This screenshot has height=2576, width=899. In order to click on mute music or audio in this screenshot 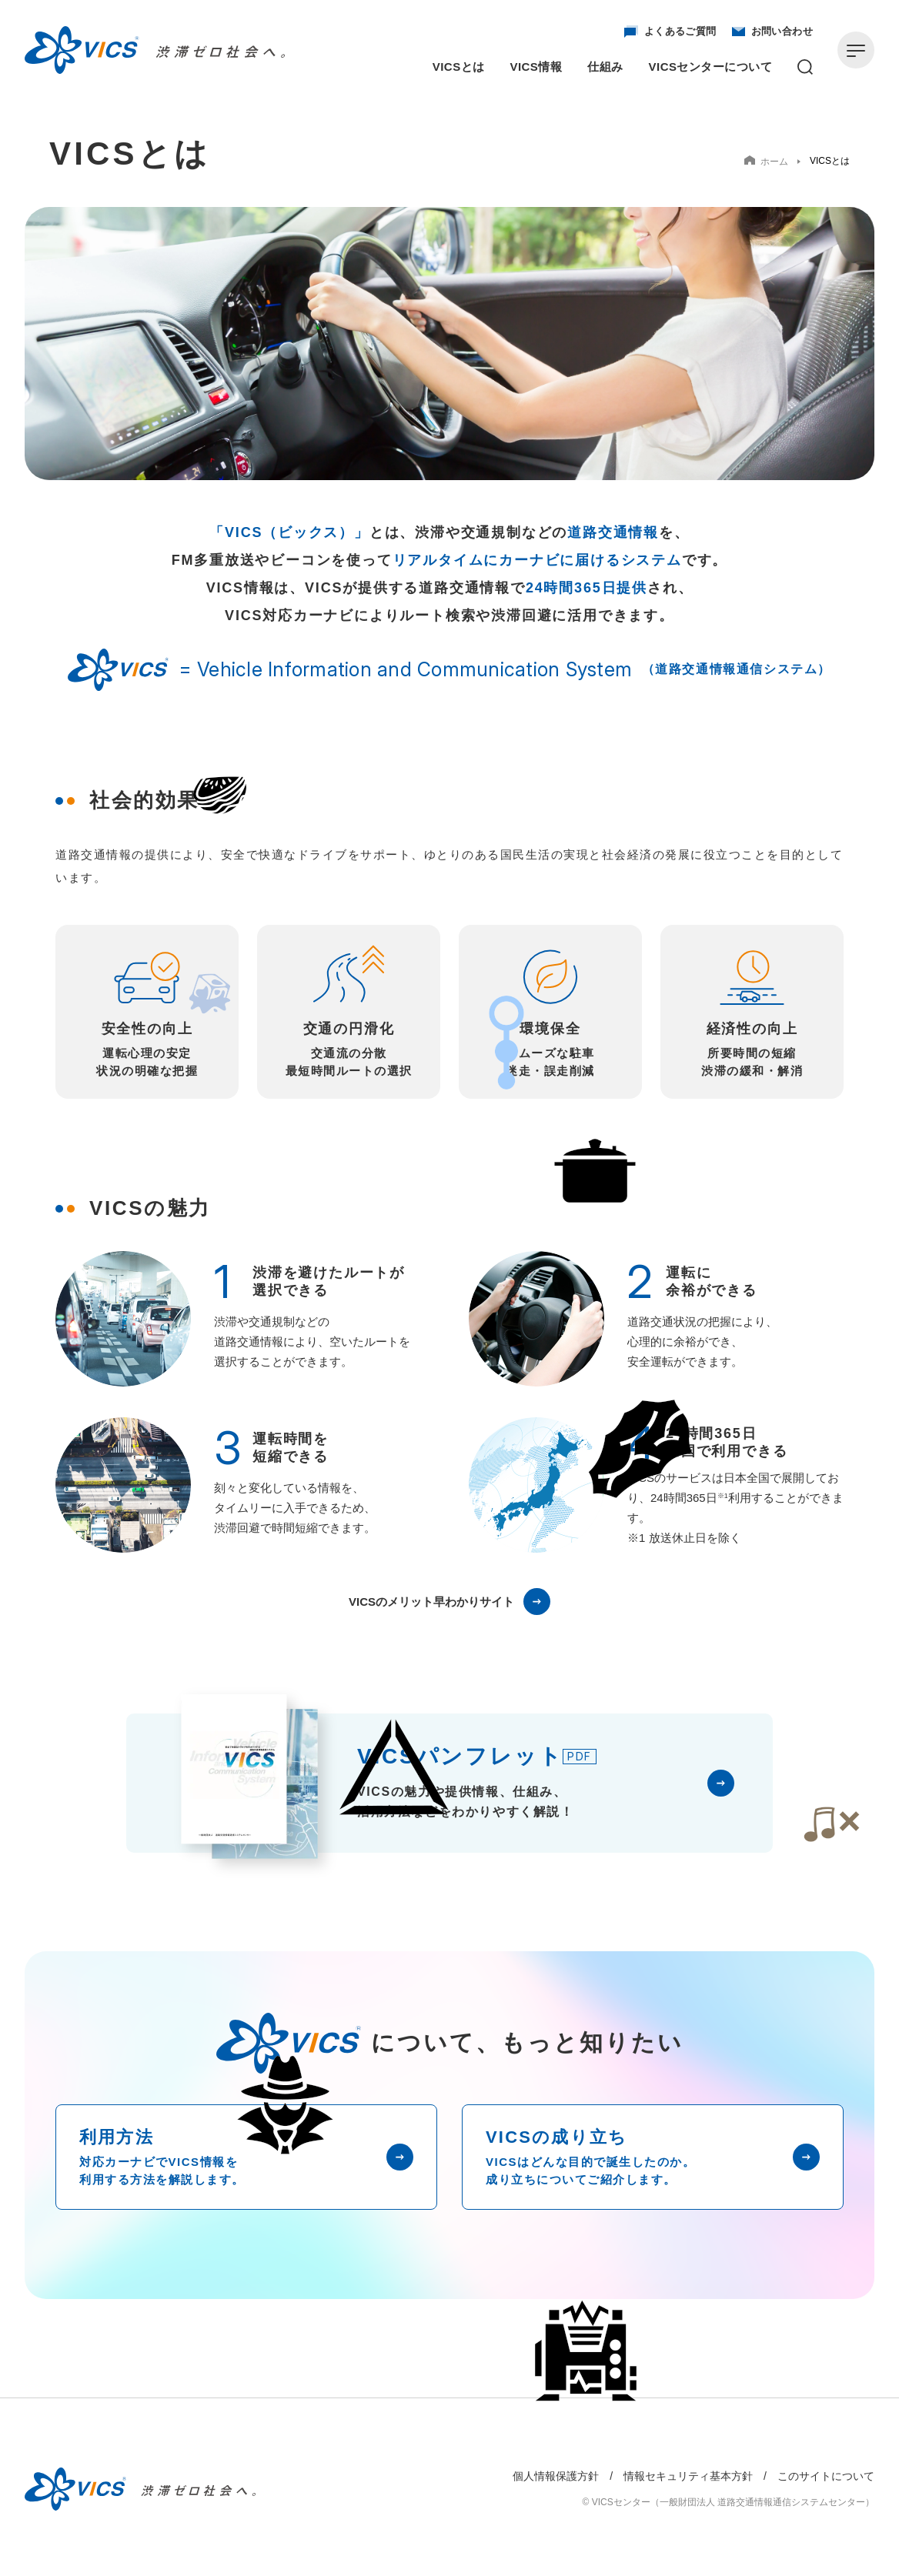, I will do `click(833, 1821)`.